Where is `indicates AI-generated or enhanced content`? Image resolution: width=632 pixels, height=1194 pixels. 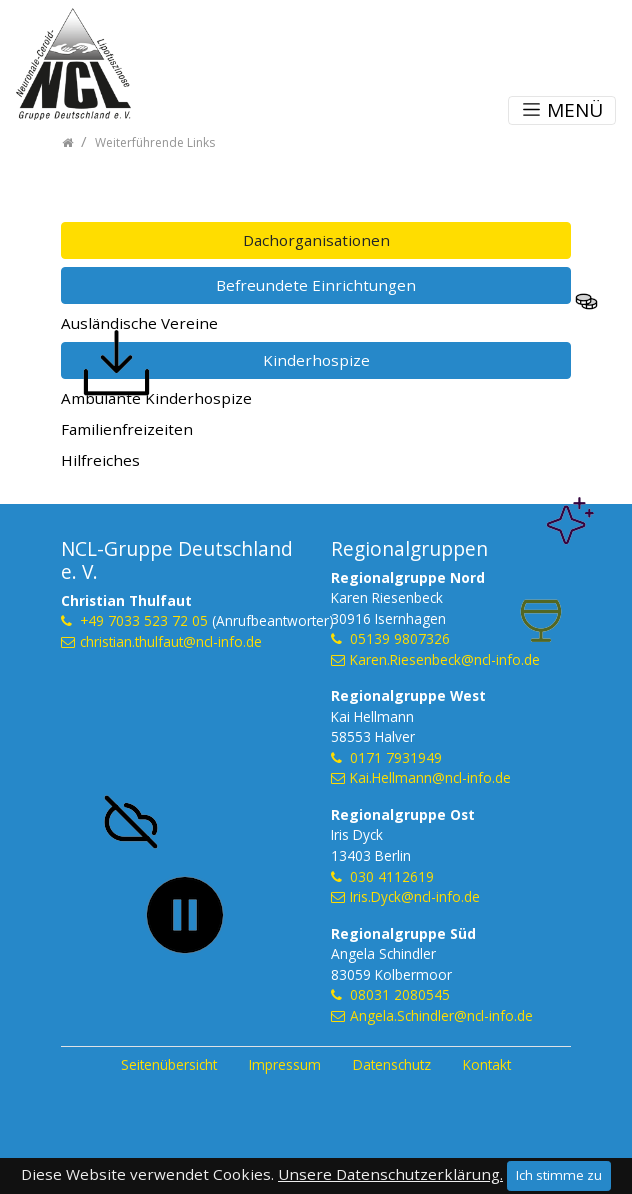
indicates AI-generated or enhanced content is located at coordinates (569, 521).